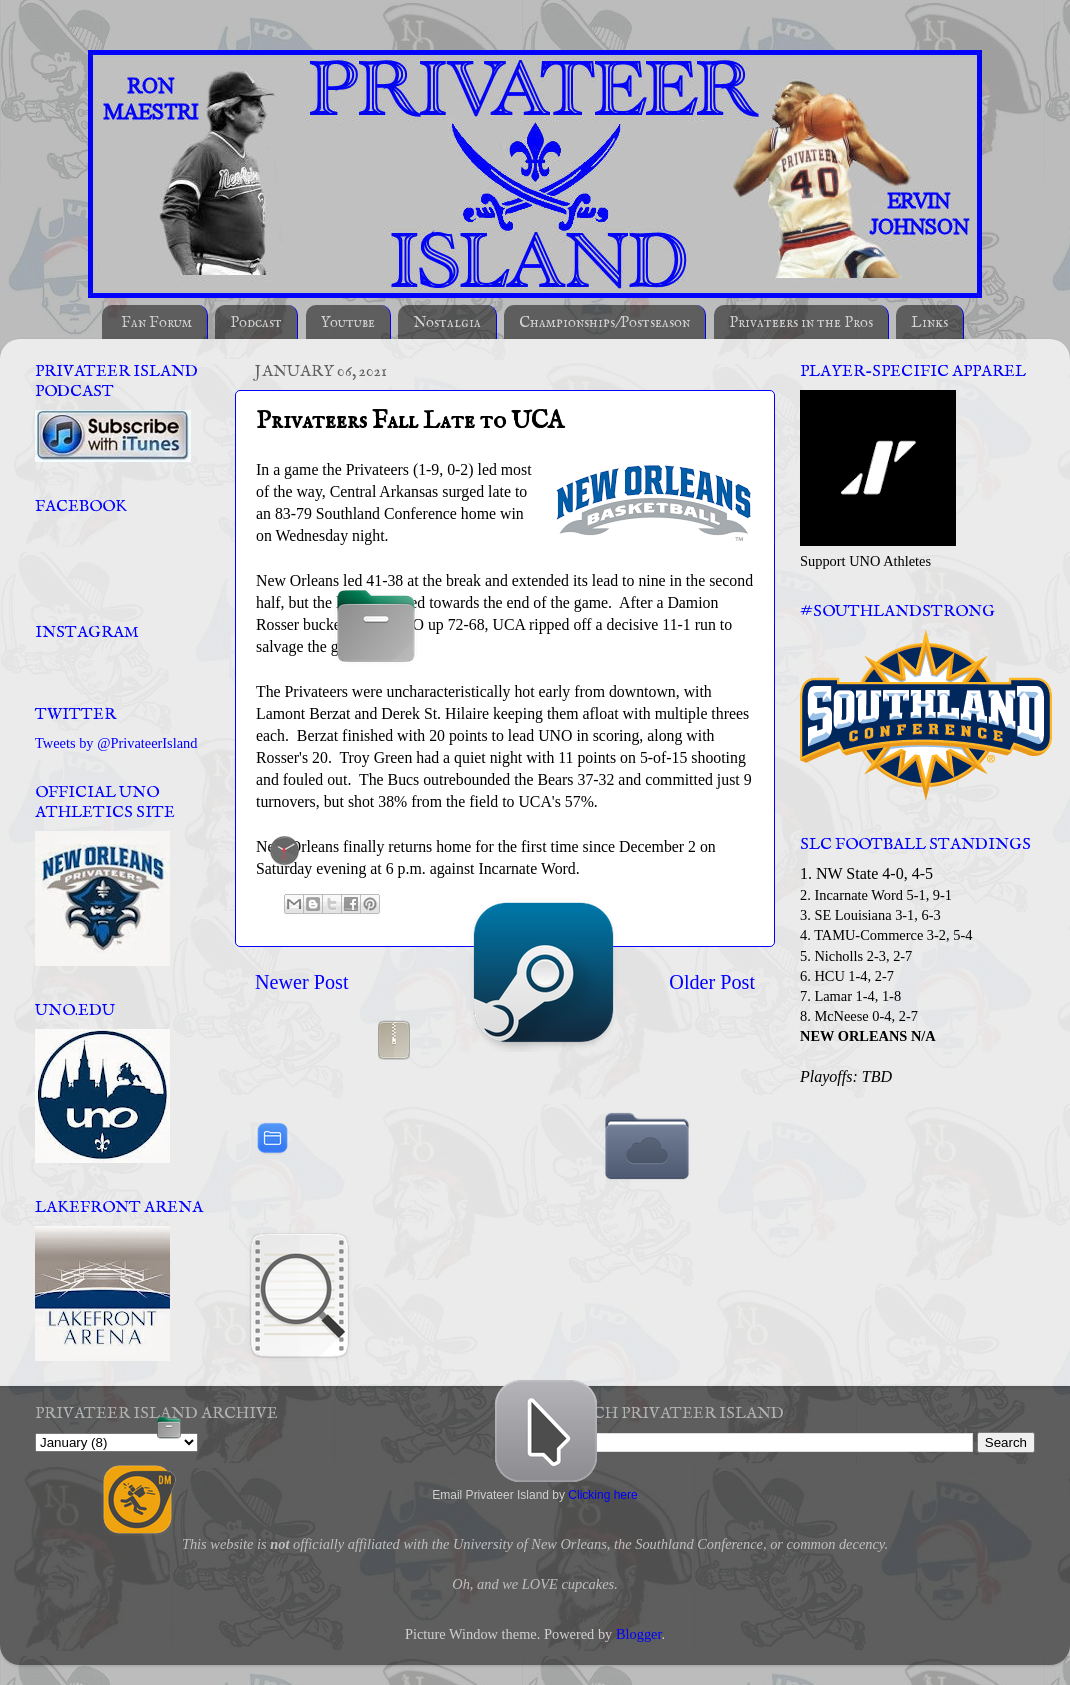 This screenshot has width=1070, height=1685. What do you see at coordinates (647, 1146) in the screenshot?
I see `access cloud-synced files and folders` at bounding box center [647, 1146].